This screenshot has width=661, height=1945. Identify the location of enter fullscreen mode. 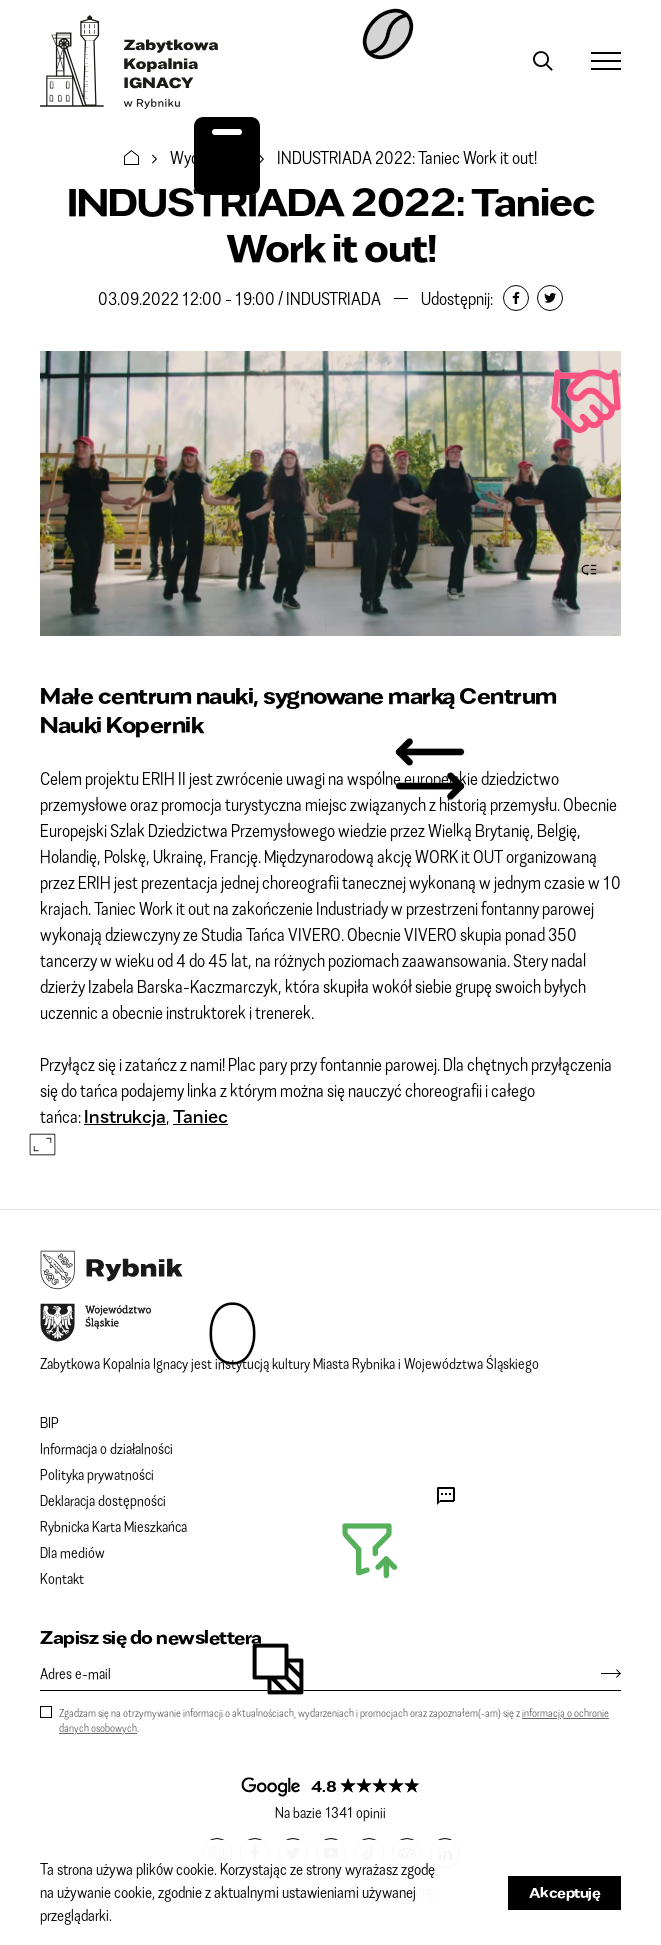
(42, 1144).